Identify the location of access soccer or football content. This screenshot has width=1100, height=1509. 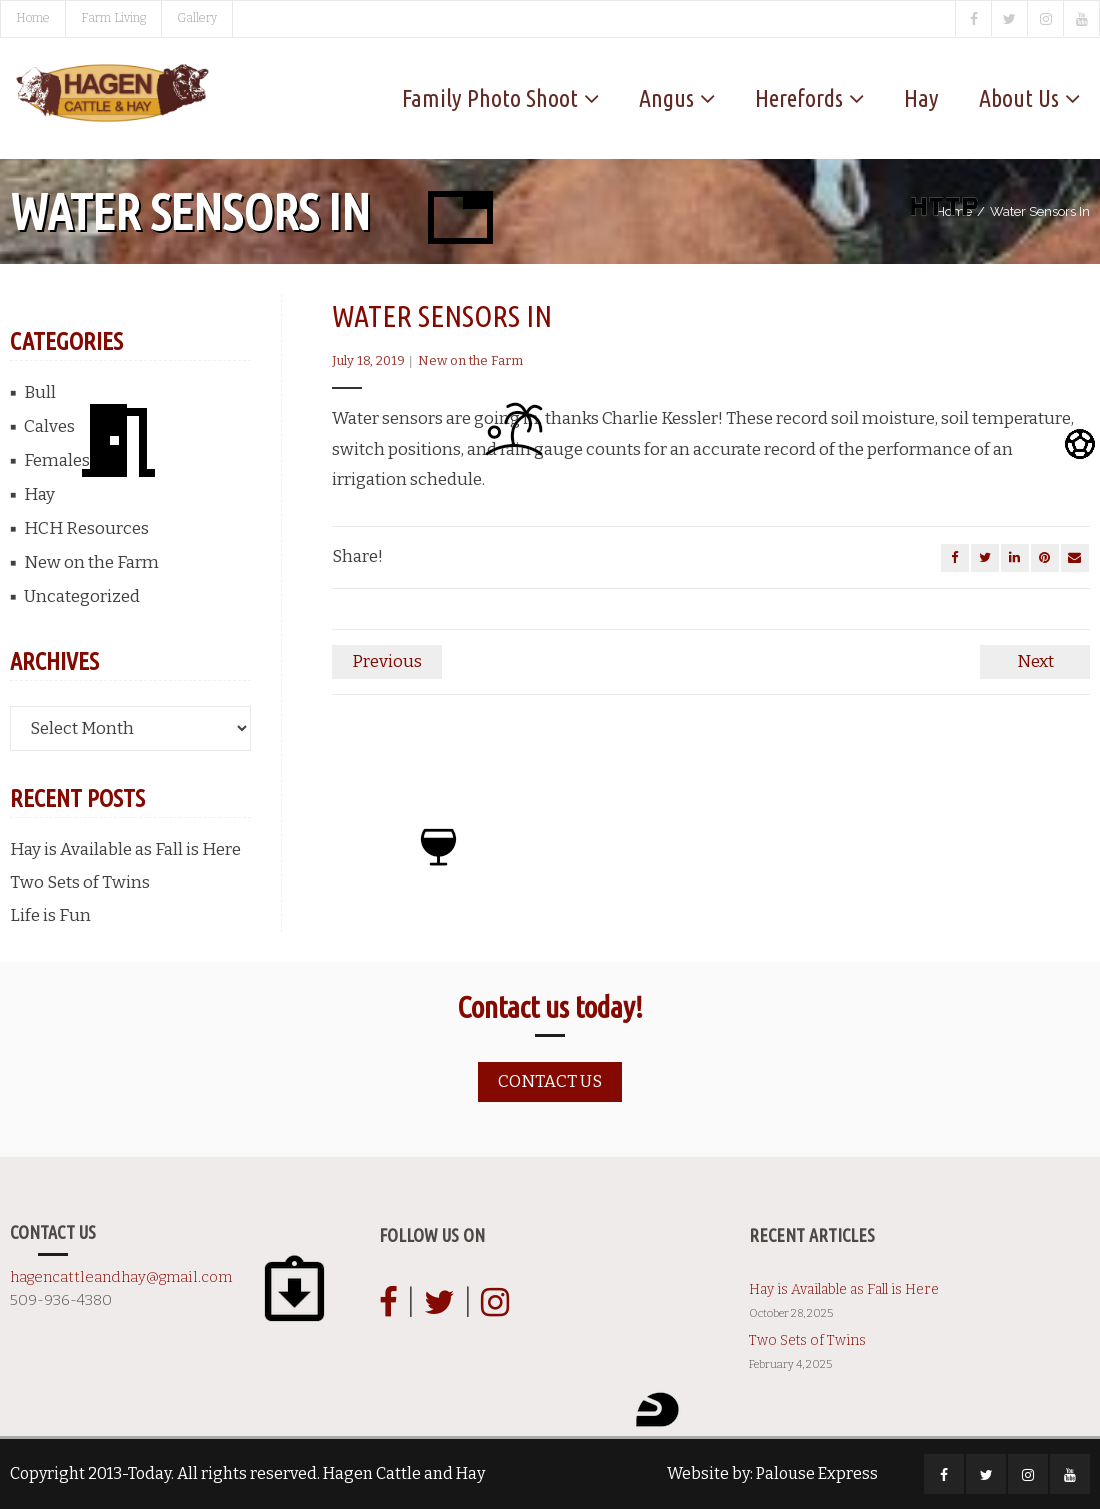
(1080, 444).